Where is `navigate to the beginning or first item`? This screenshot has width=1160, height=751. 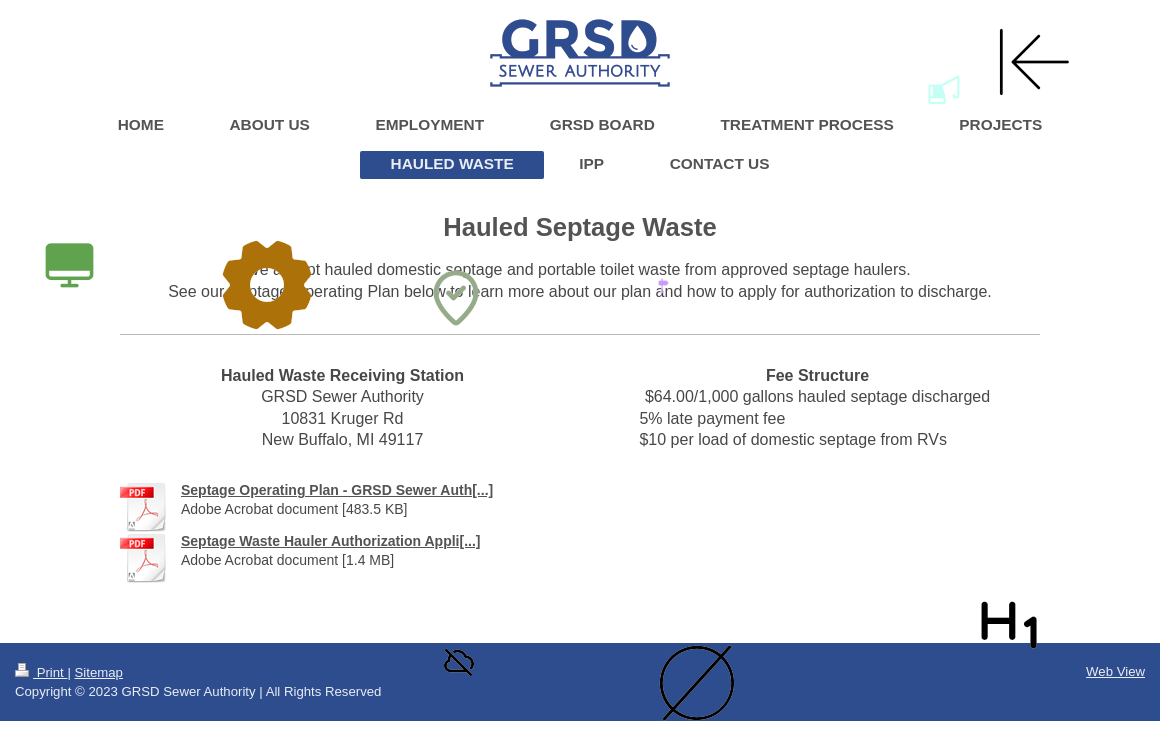 navigate to the beginning or first item is located at coordinates (1033, 62).